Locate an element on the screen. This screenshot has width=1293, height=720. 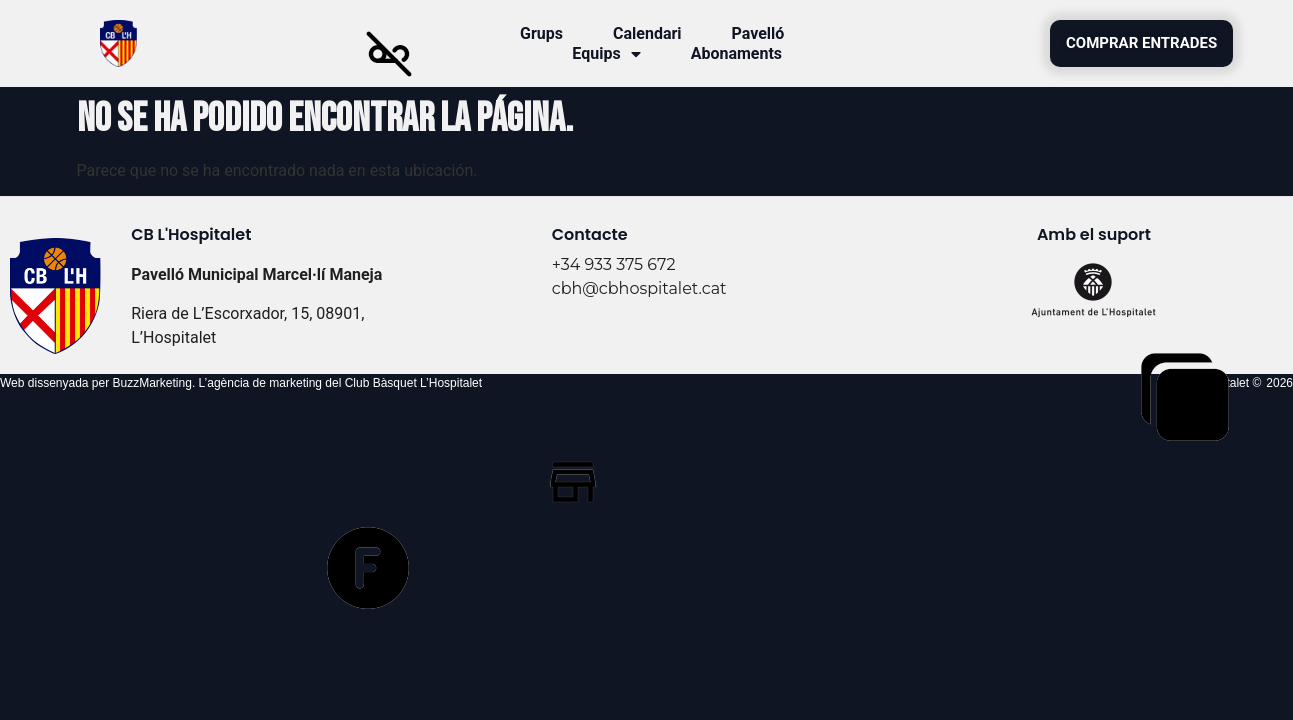
facebook app or social media shortcut is located at coordinates (368, 568).